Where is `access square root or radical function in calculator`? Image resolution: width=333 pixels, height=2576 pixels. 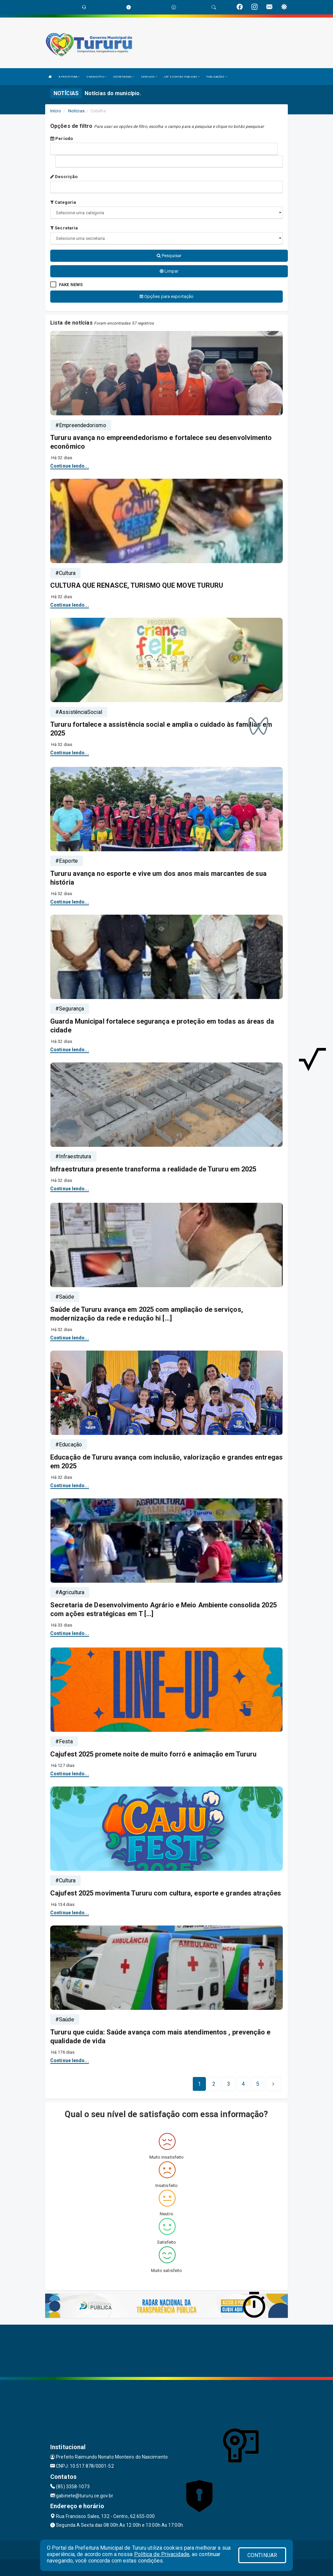 access square root or radical function in calculator is located at coordinates (312, 1059).